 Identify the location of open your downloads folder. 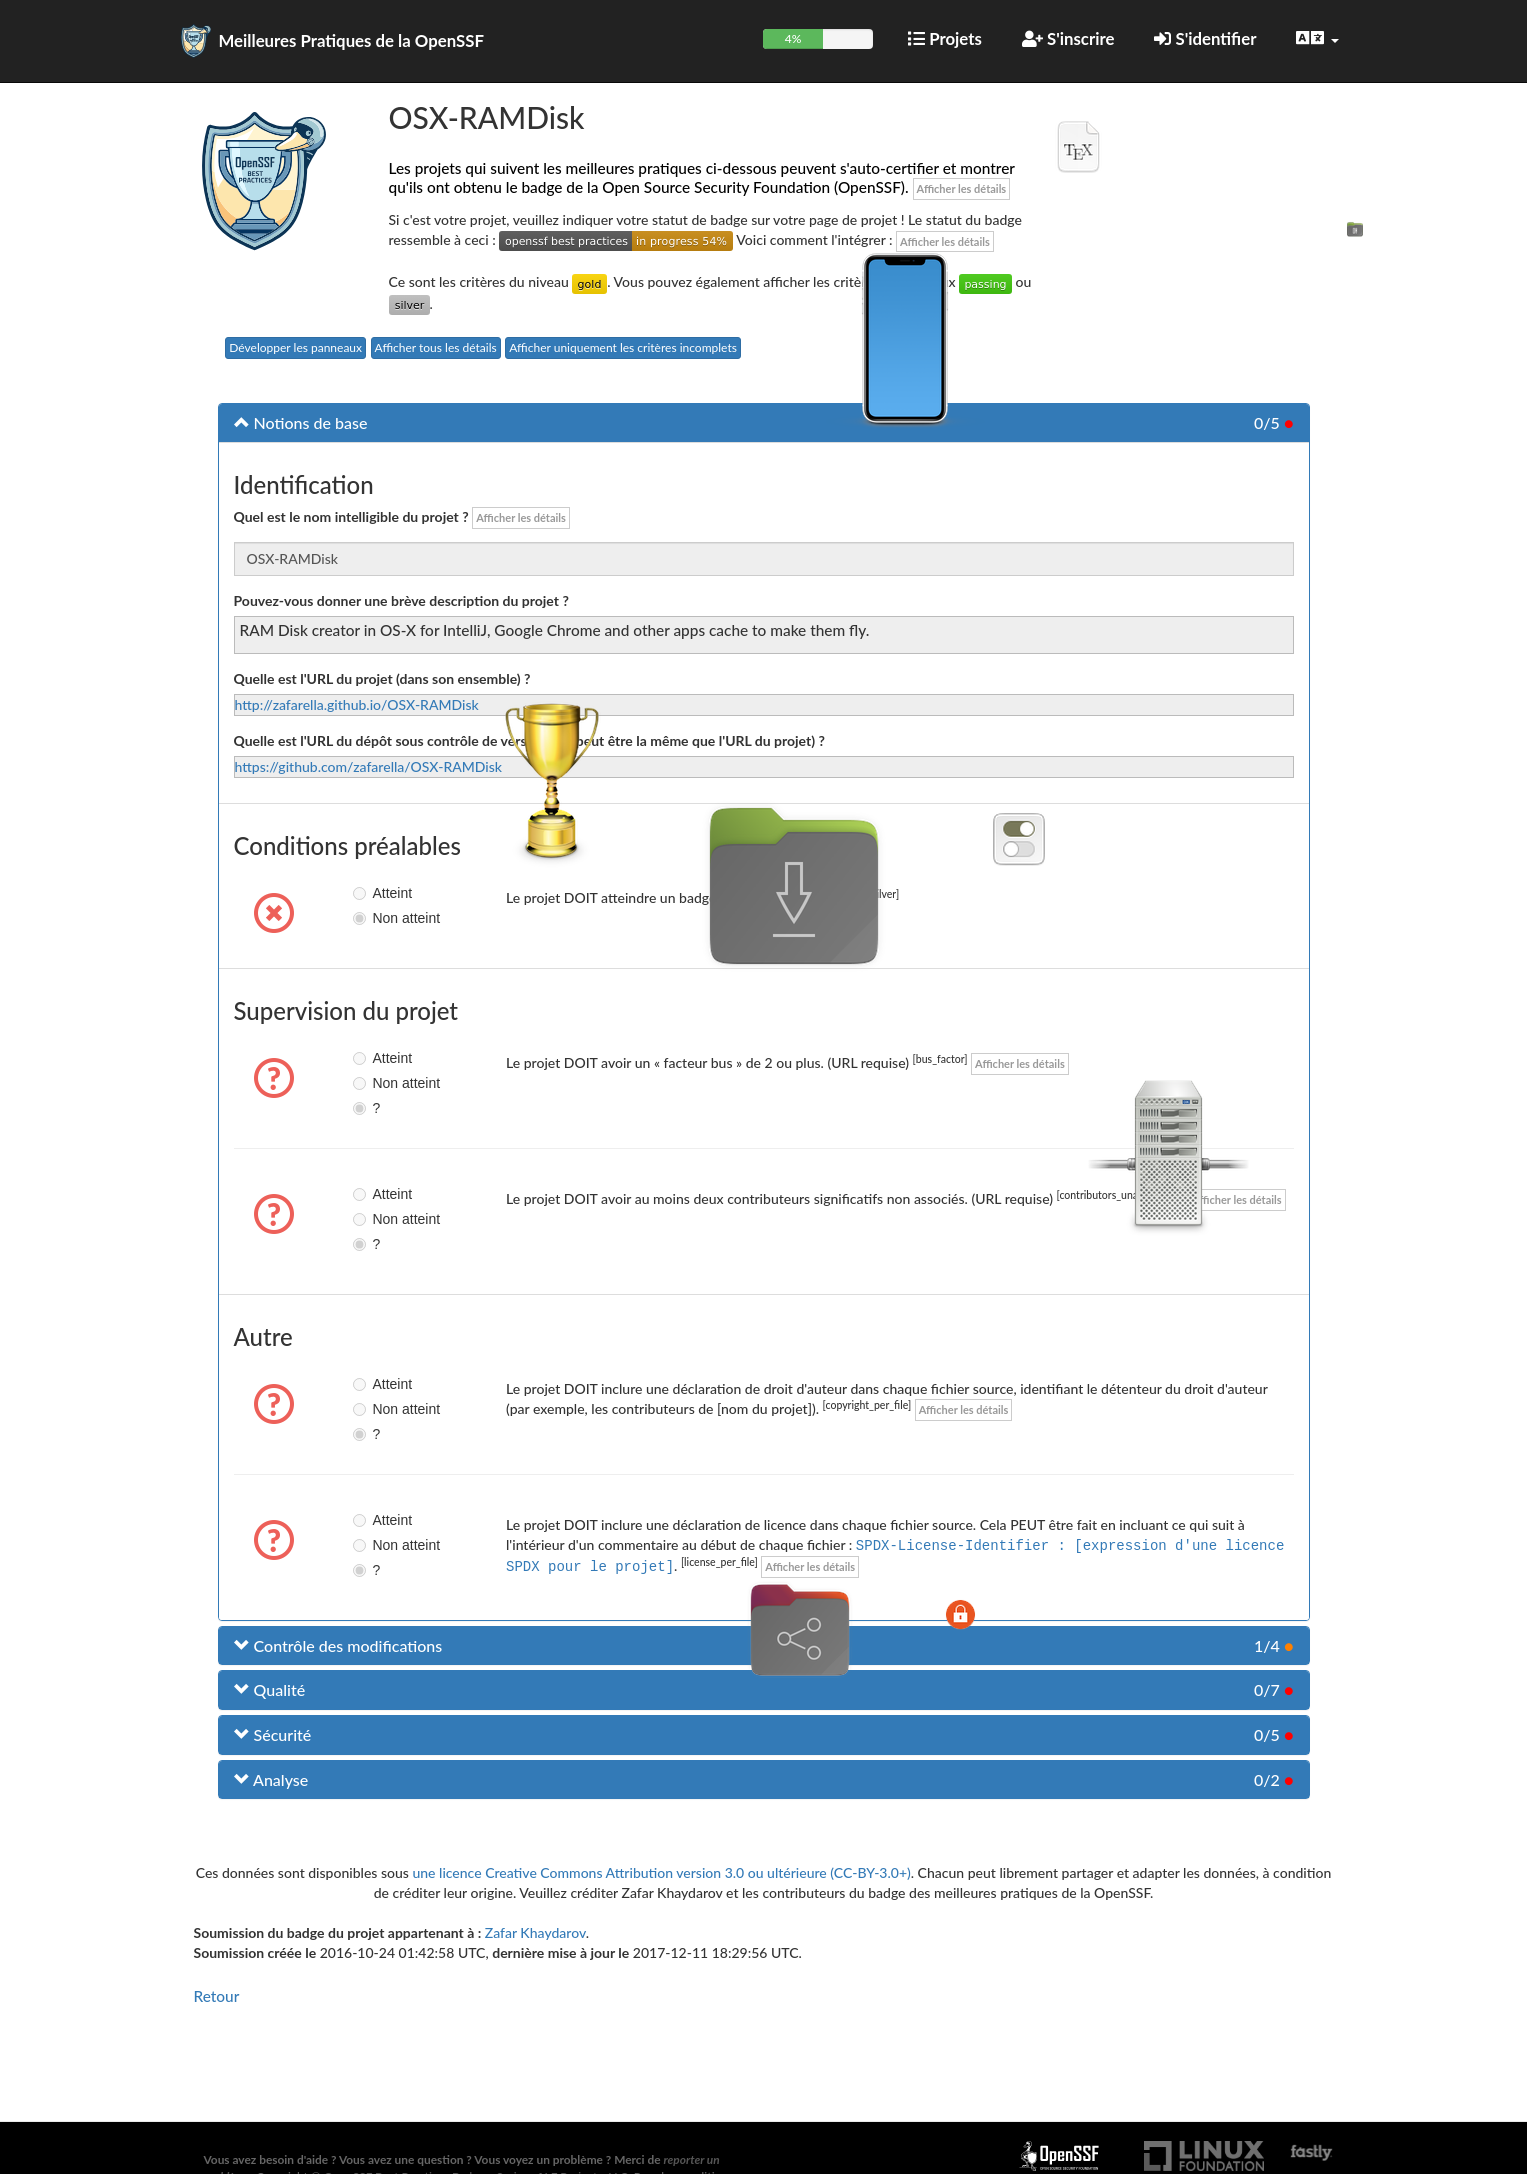
(794, 886).